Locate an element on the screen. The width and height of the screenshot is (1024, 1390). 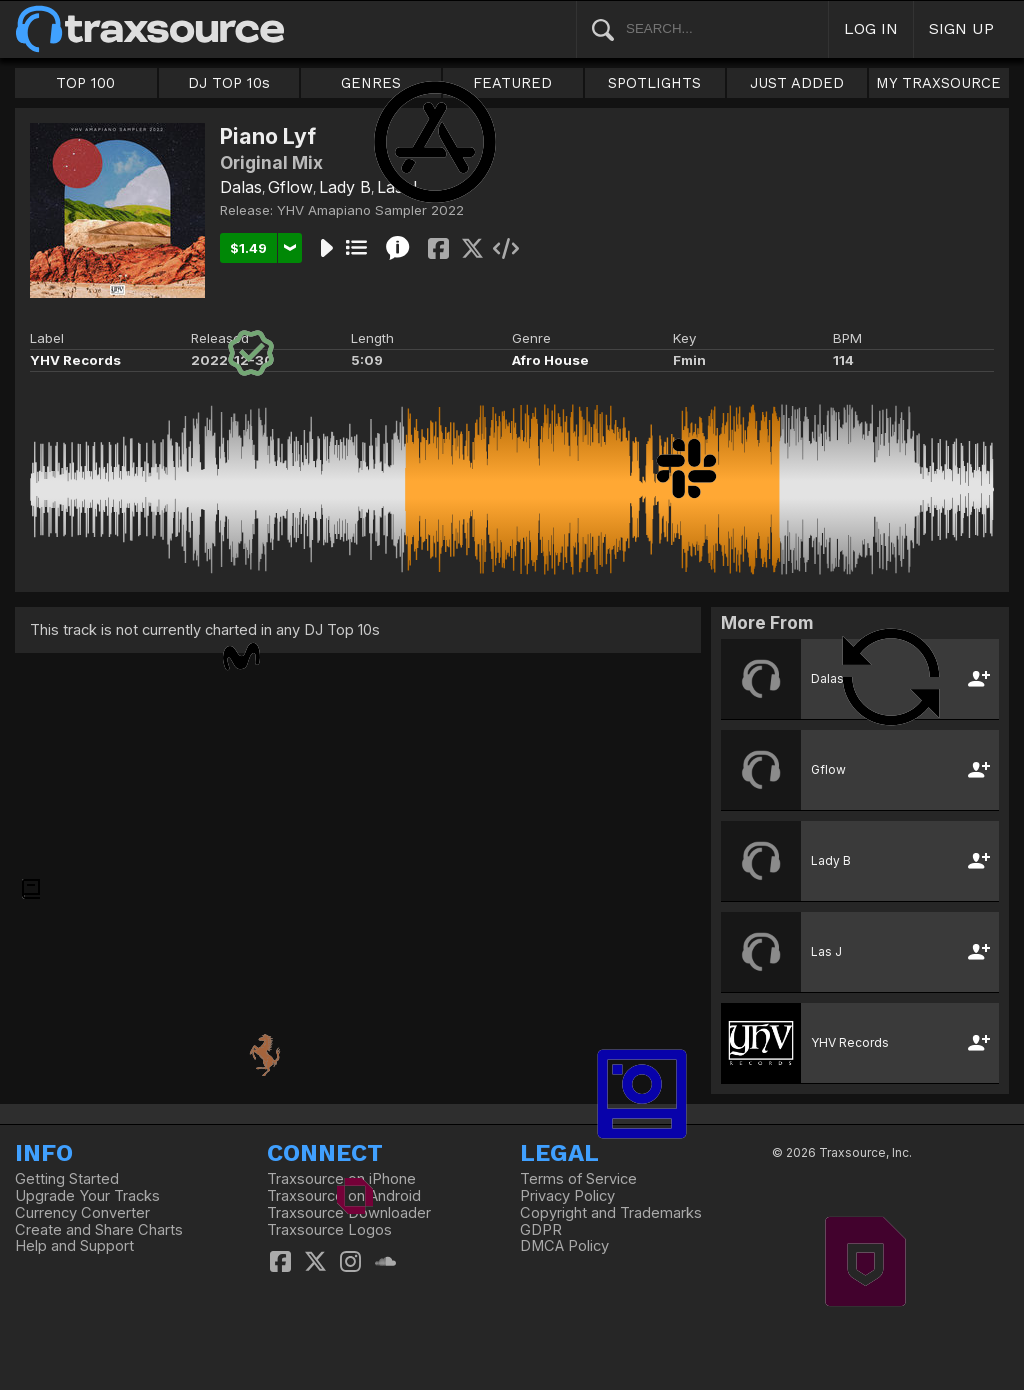
open the Movistar mobile app is located at coordinates (241, 656).